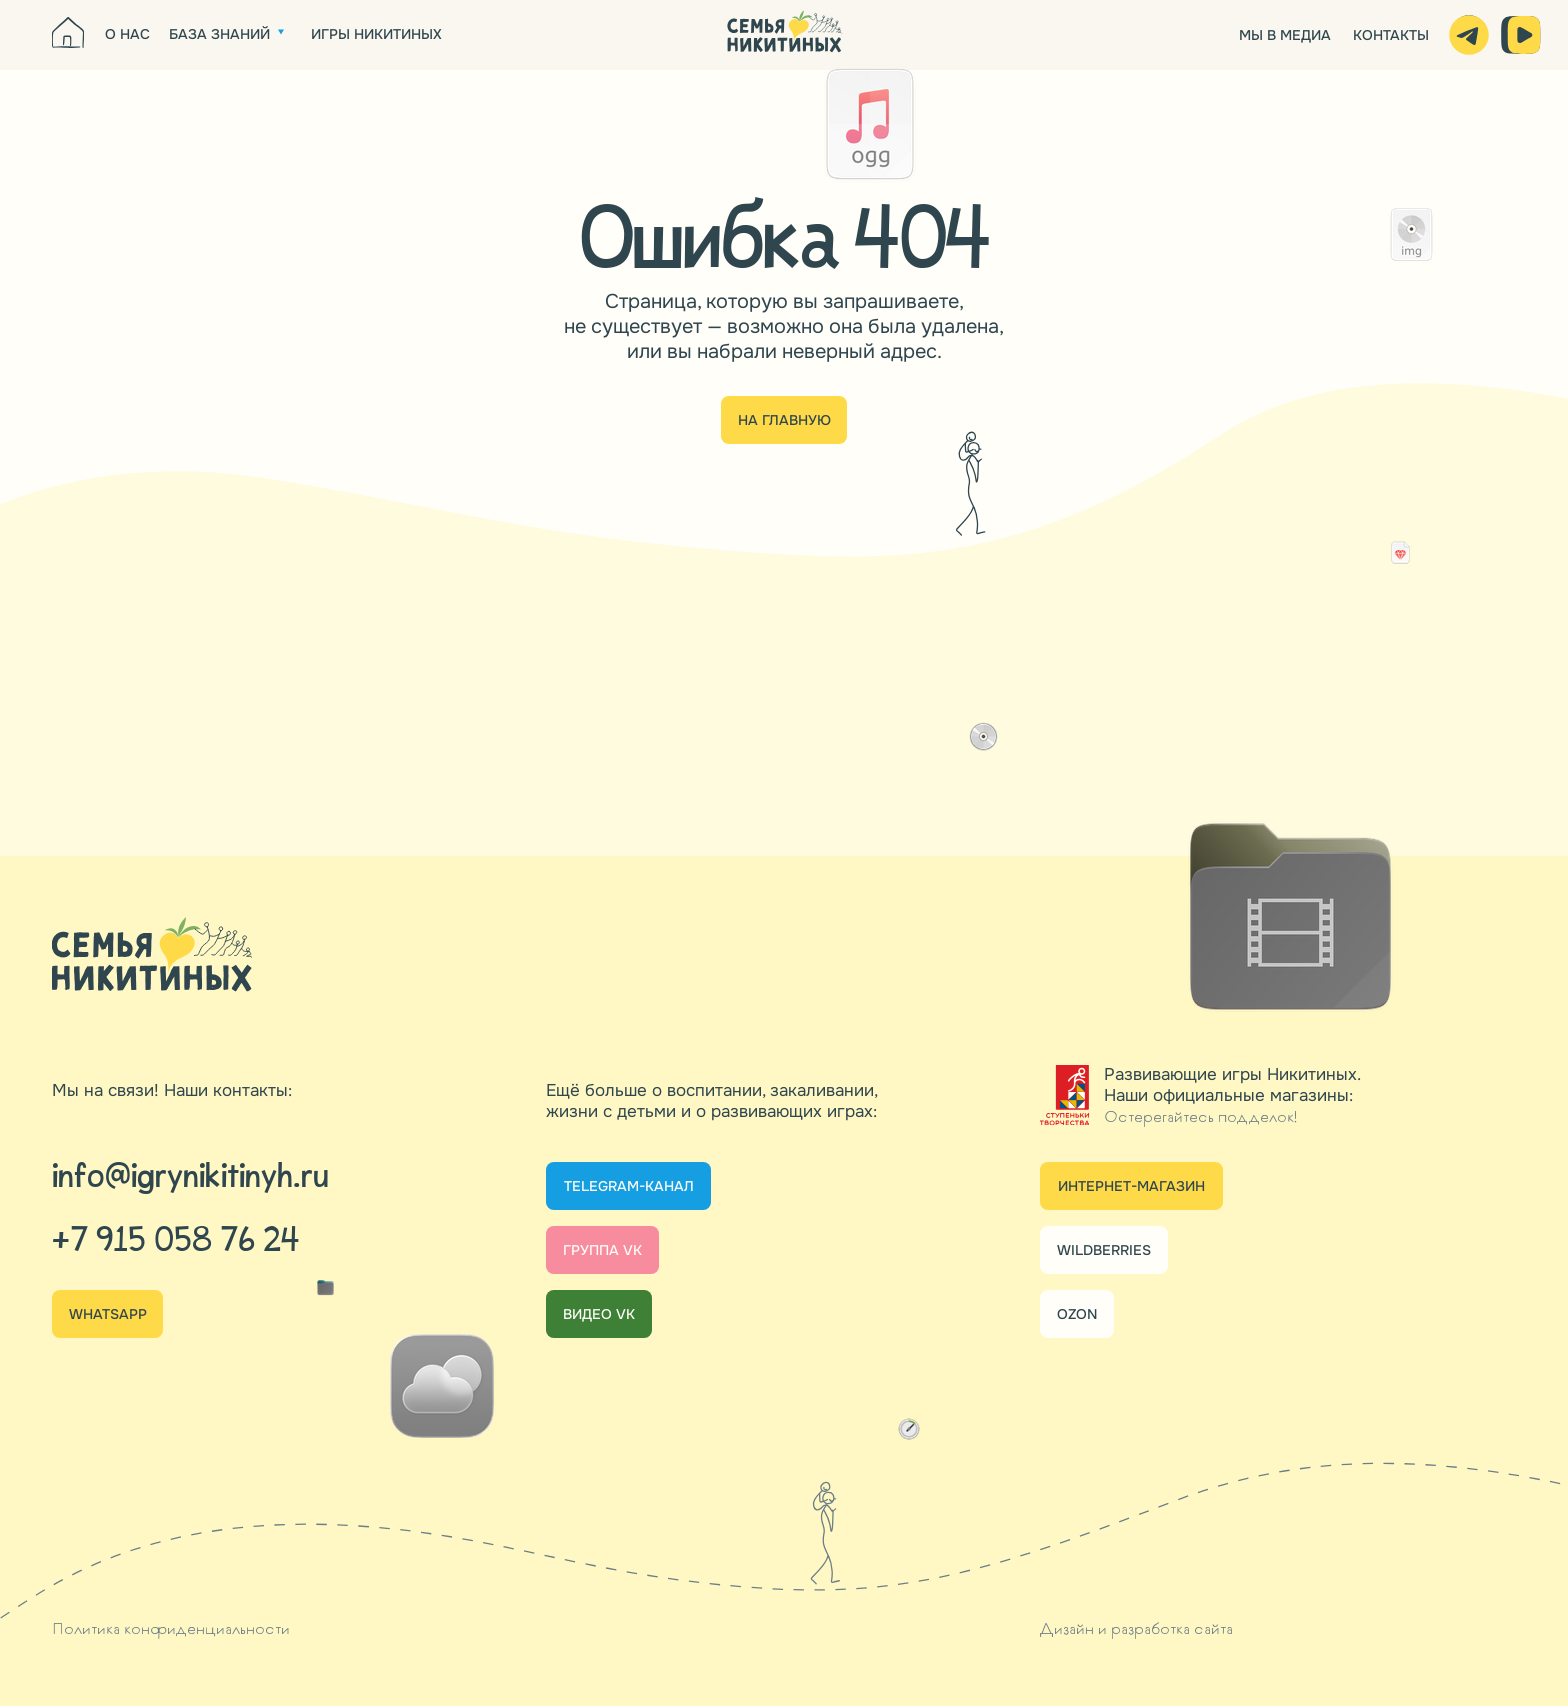 Image resolution: width=1568 pixels, height=1706 pixels. I want to click on open sysprof system profiler, so click(909, 1429).